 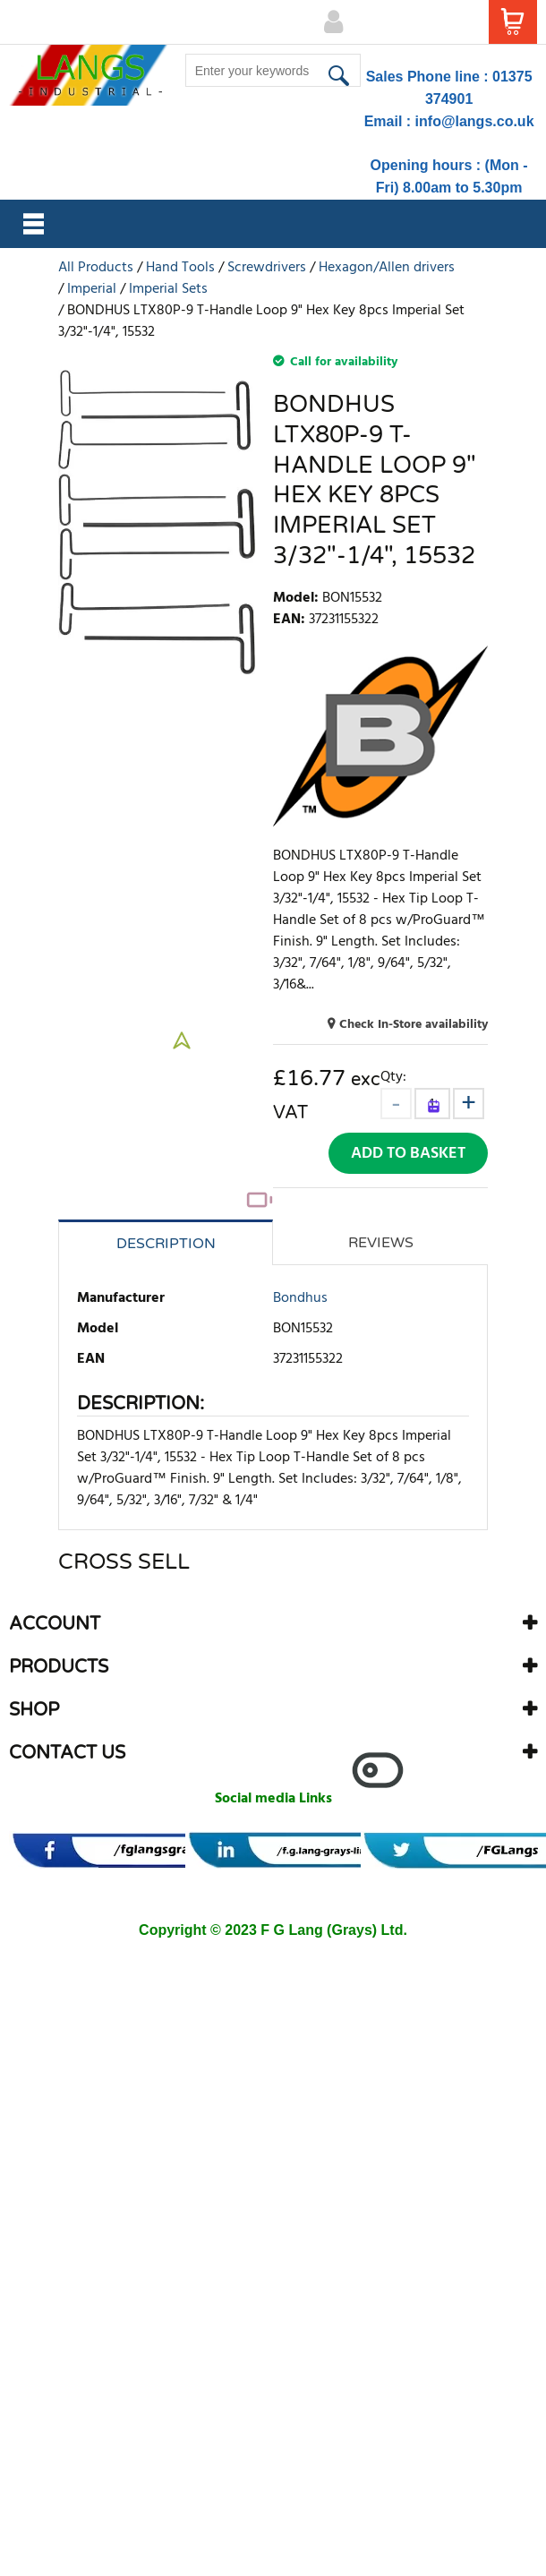 What do you see at coordinates (378, 1770) in the screenshot?
I see `toggle switch in off position` at bounding box center [378, 1770].